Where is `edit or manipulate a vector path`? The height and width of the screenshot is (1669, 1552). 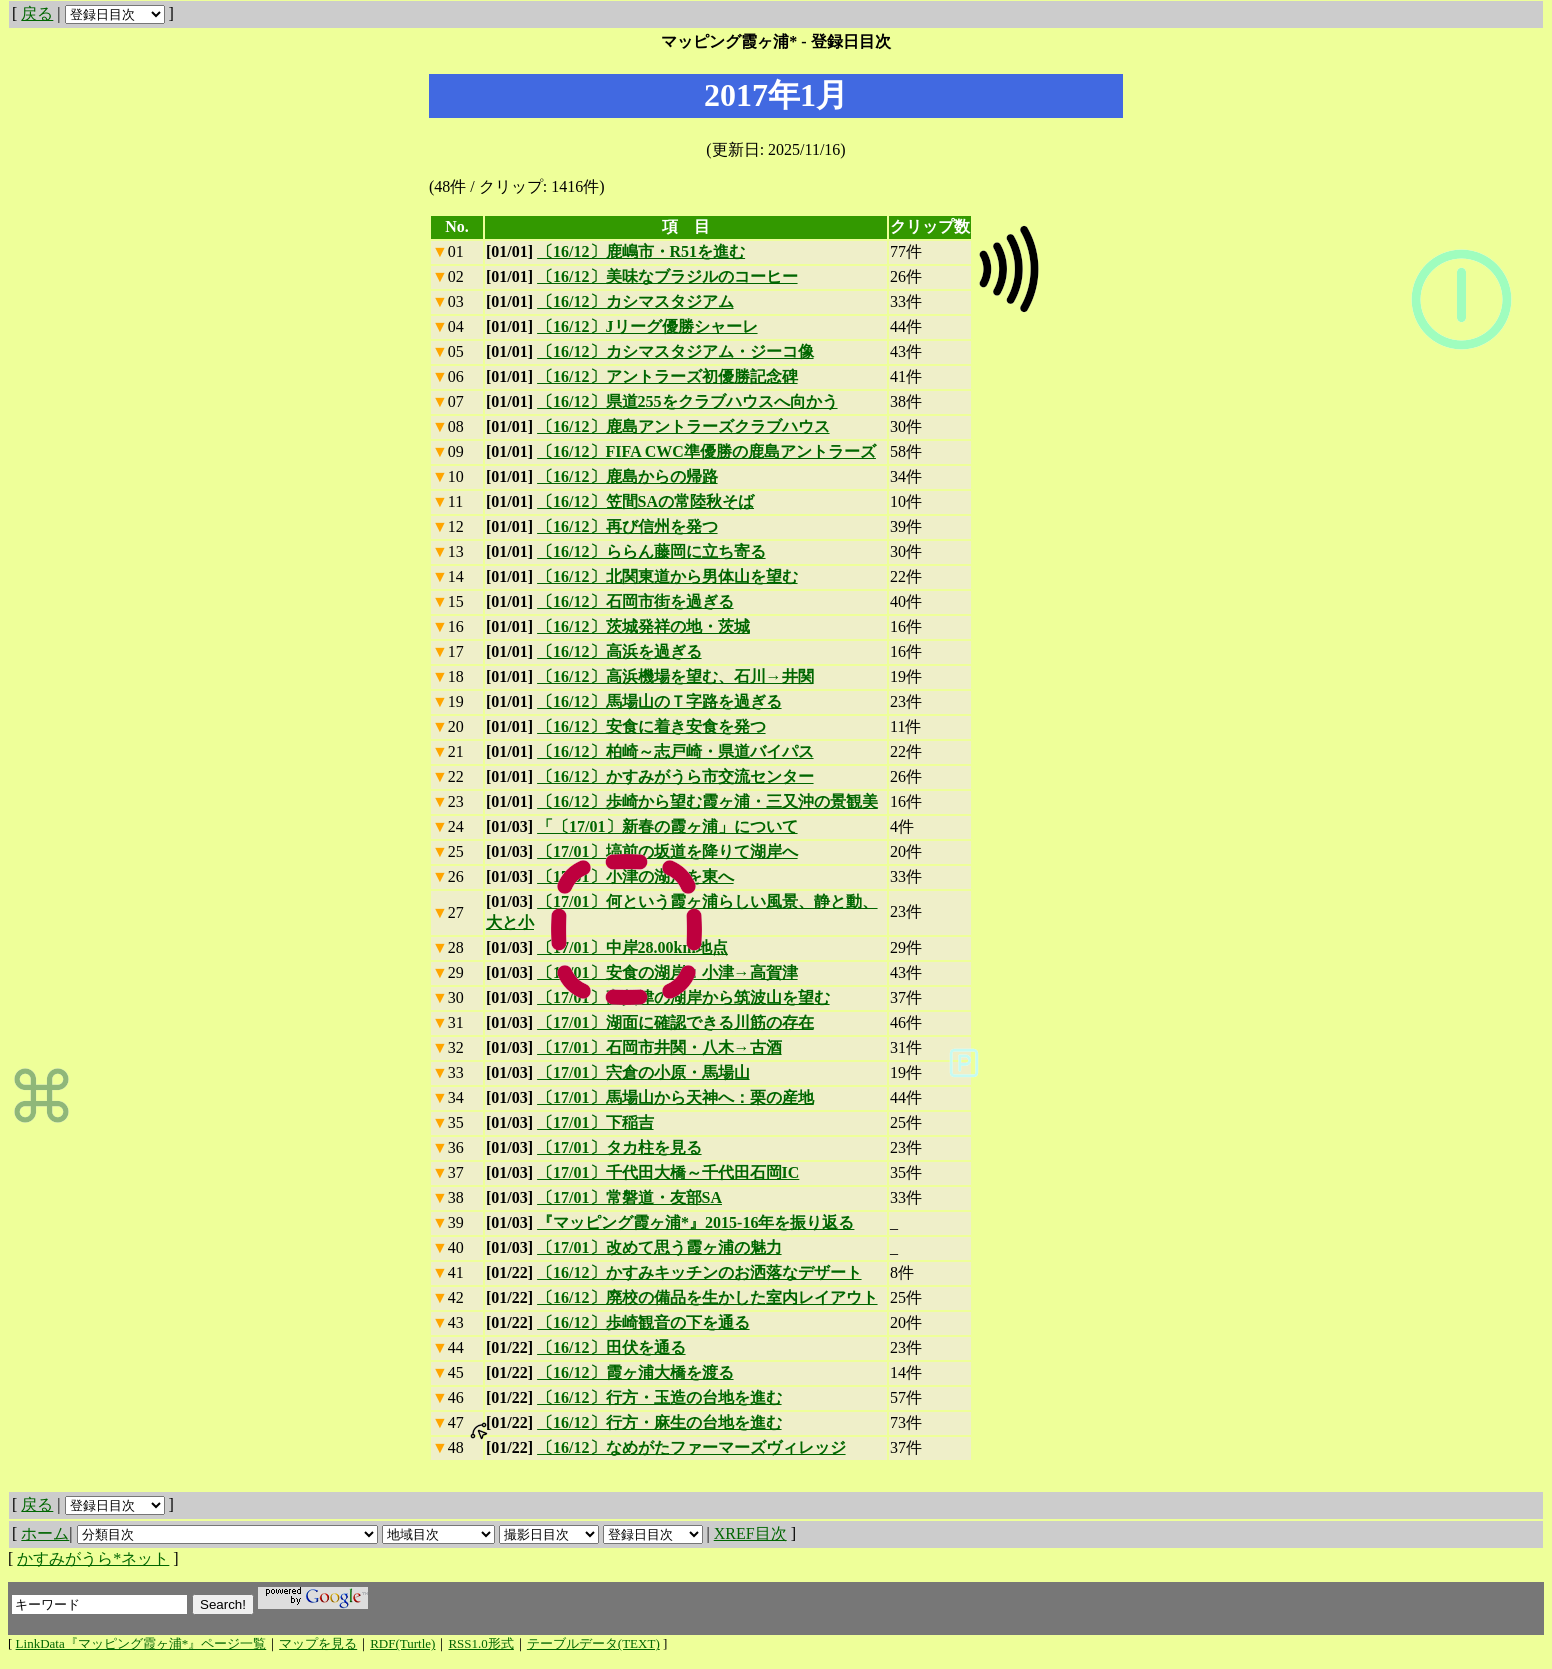 edit or manipulate a vector path is located at coordinates (478, 1430).